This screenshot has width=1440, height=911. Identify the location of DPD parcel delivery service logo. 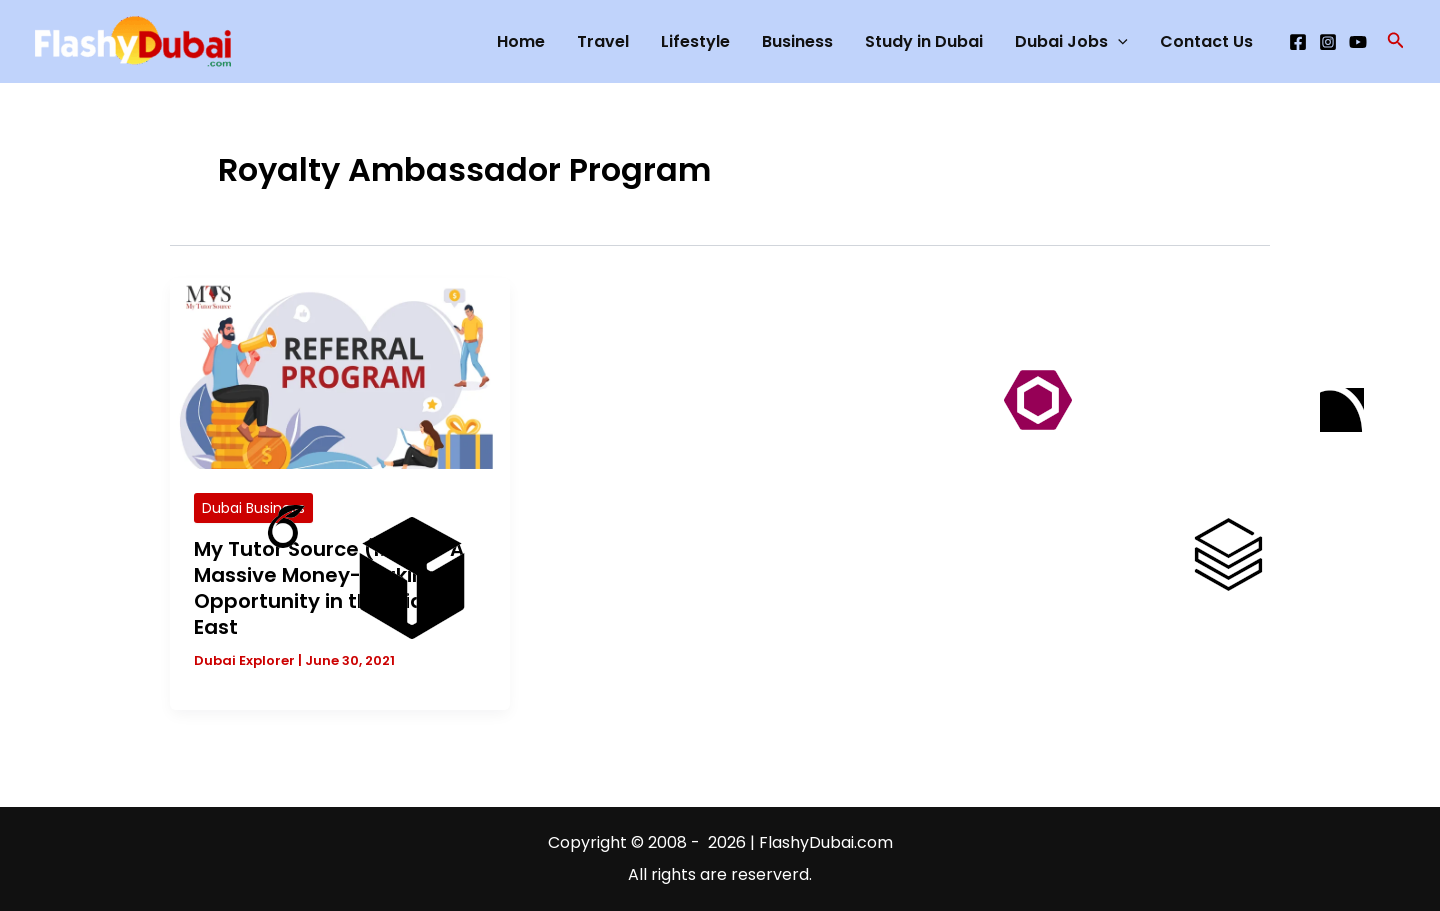
(412, 578).